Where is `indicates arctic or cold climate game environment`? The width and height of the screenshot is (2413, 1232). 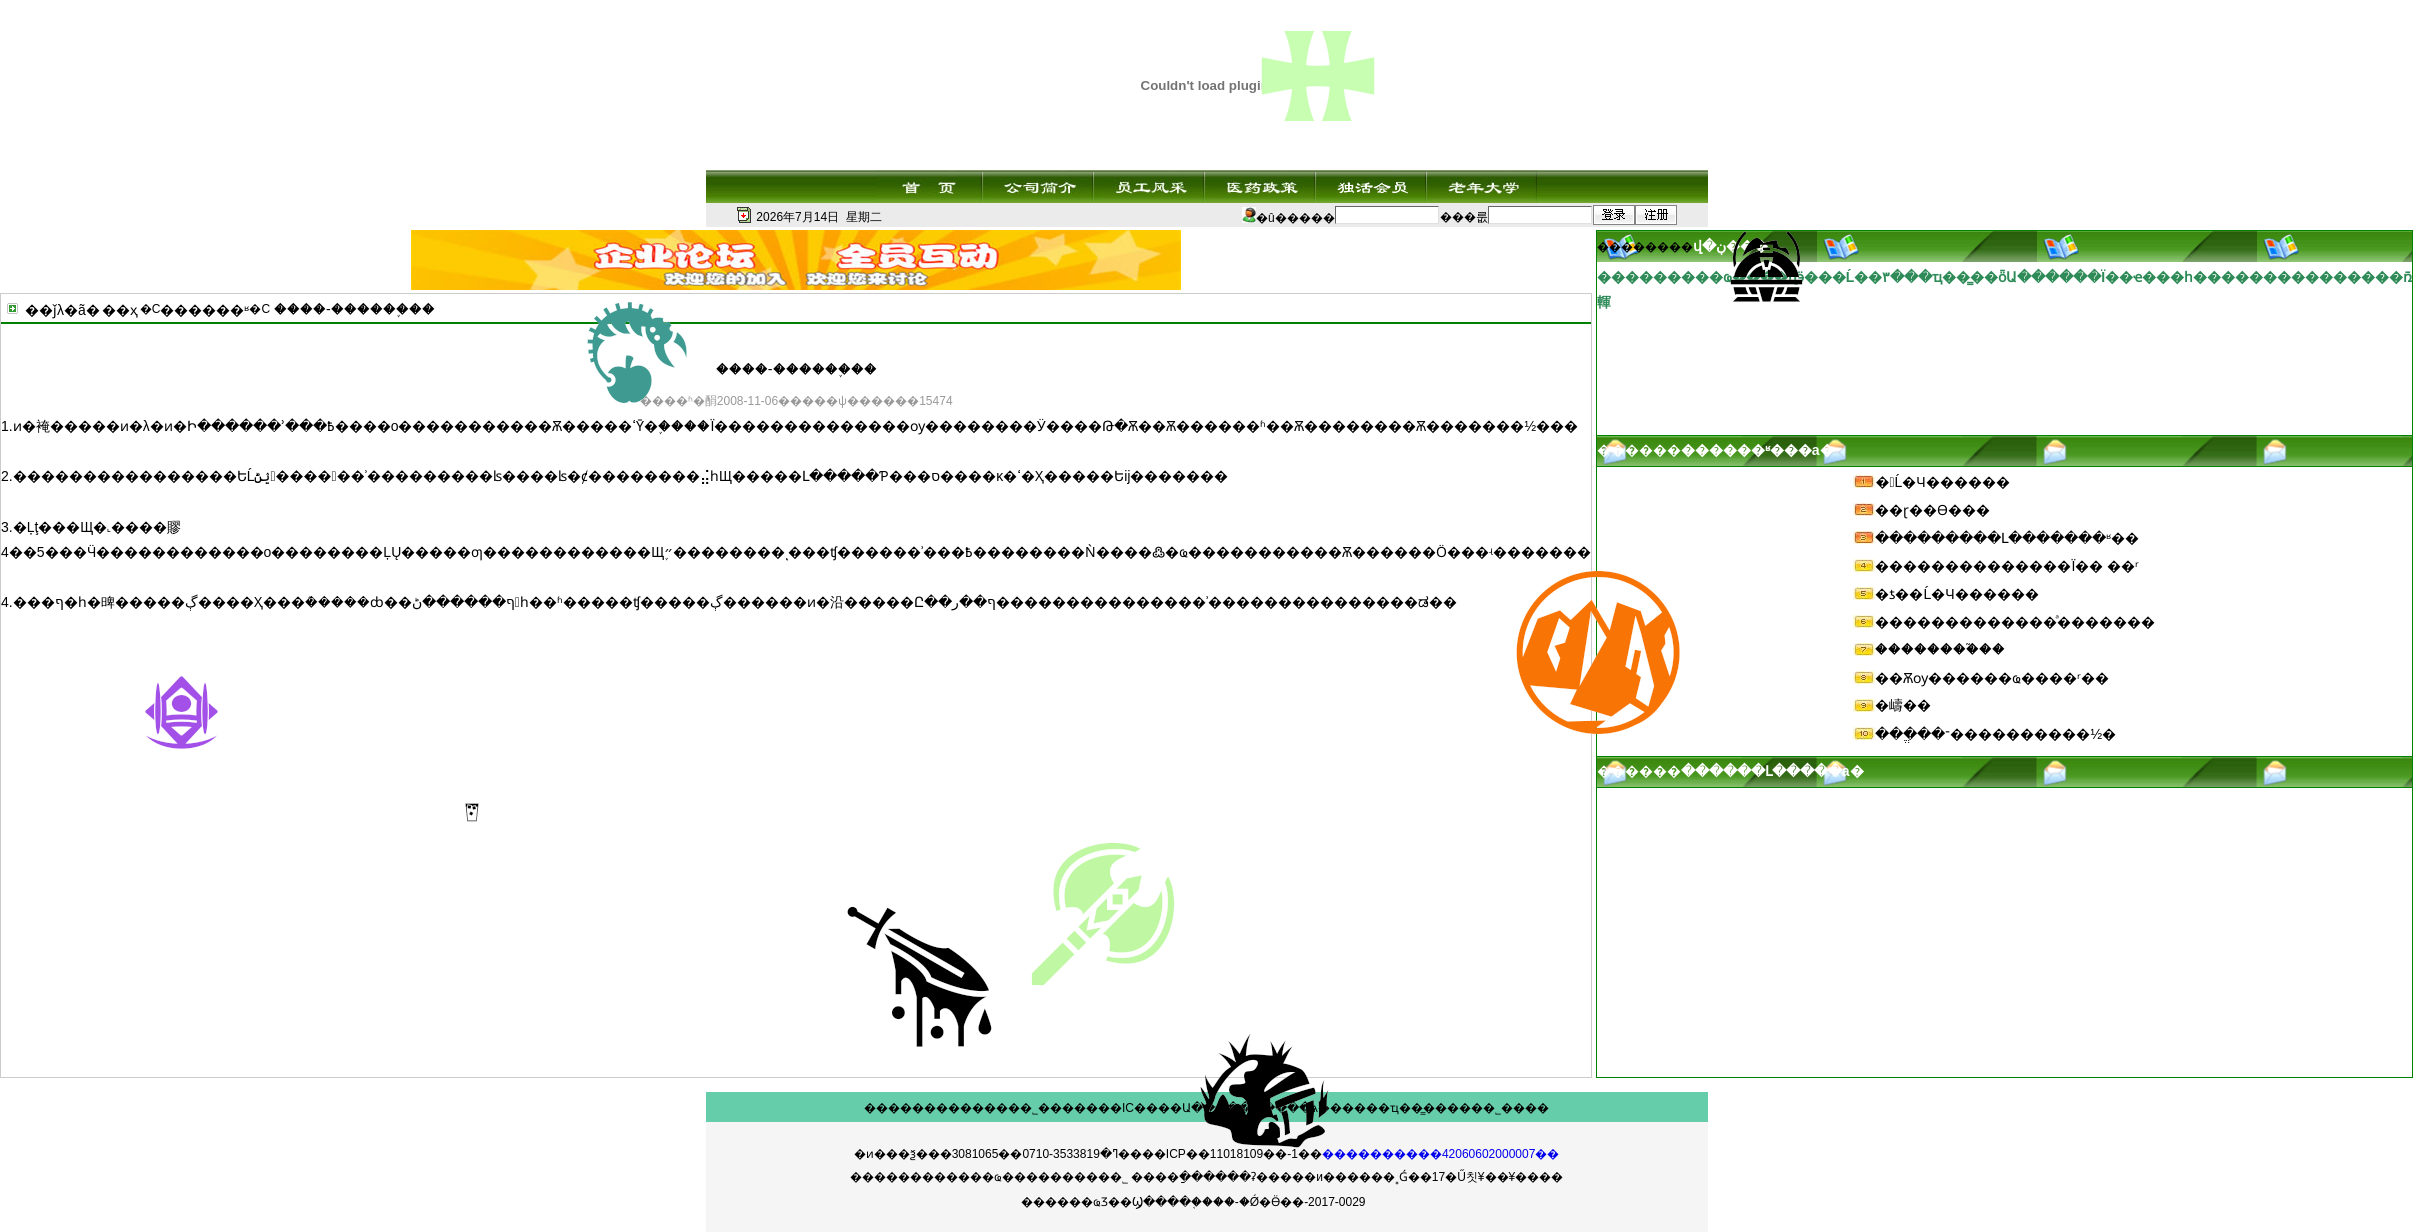
indicates arctic or cold climate game environment is located at coordinates (1598, 652).